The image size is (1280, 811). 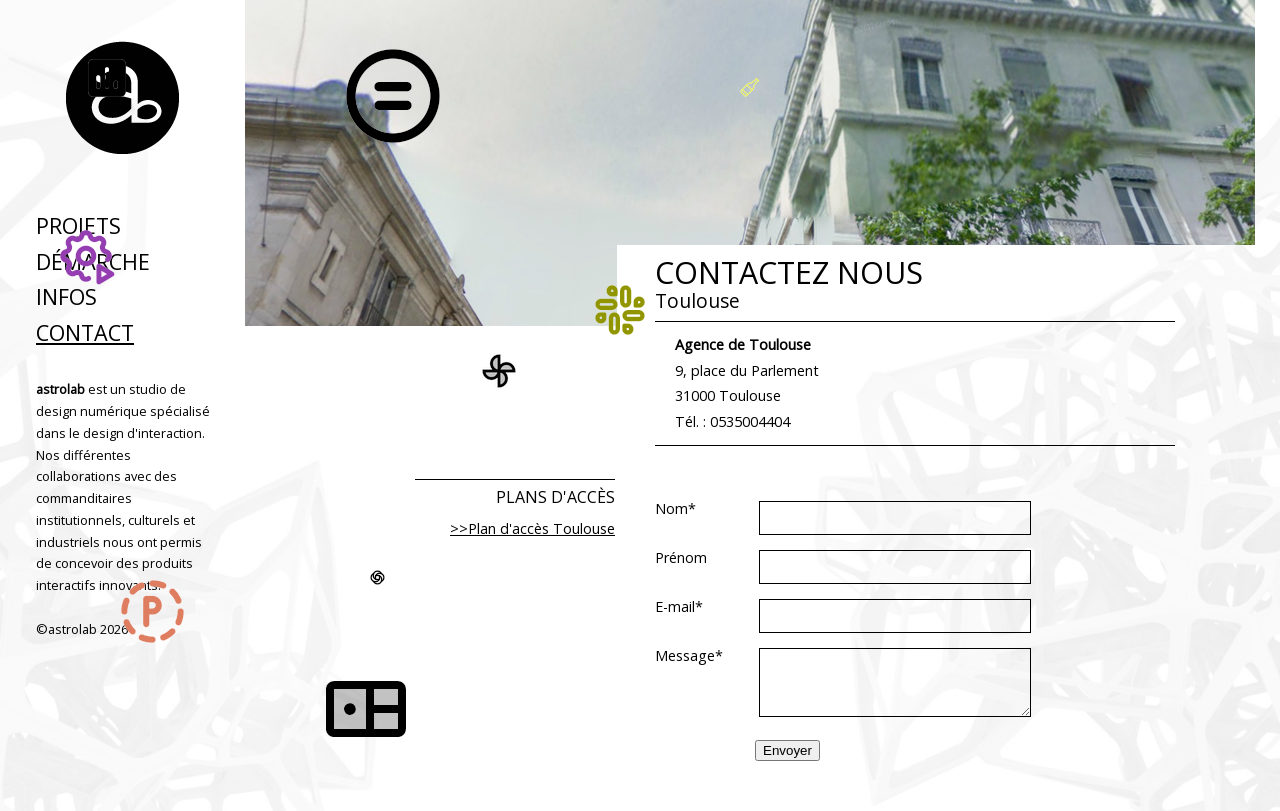 What do you see at coordinates (620, 310) in the screenshot?
I see `open Slack messaging app` at bounding box center [620, 310].